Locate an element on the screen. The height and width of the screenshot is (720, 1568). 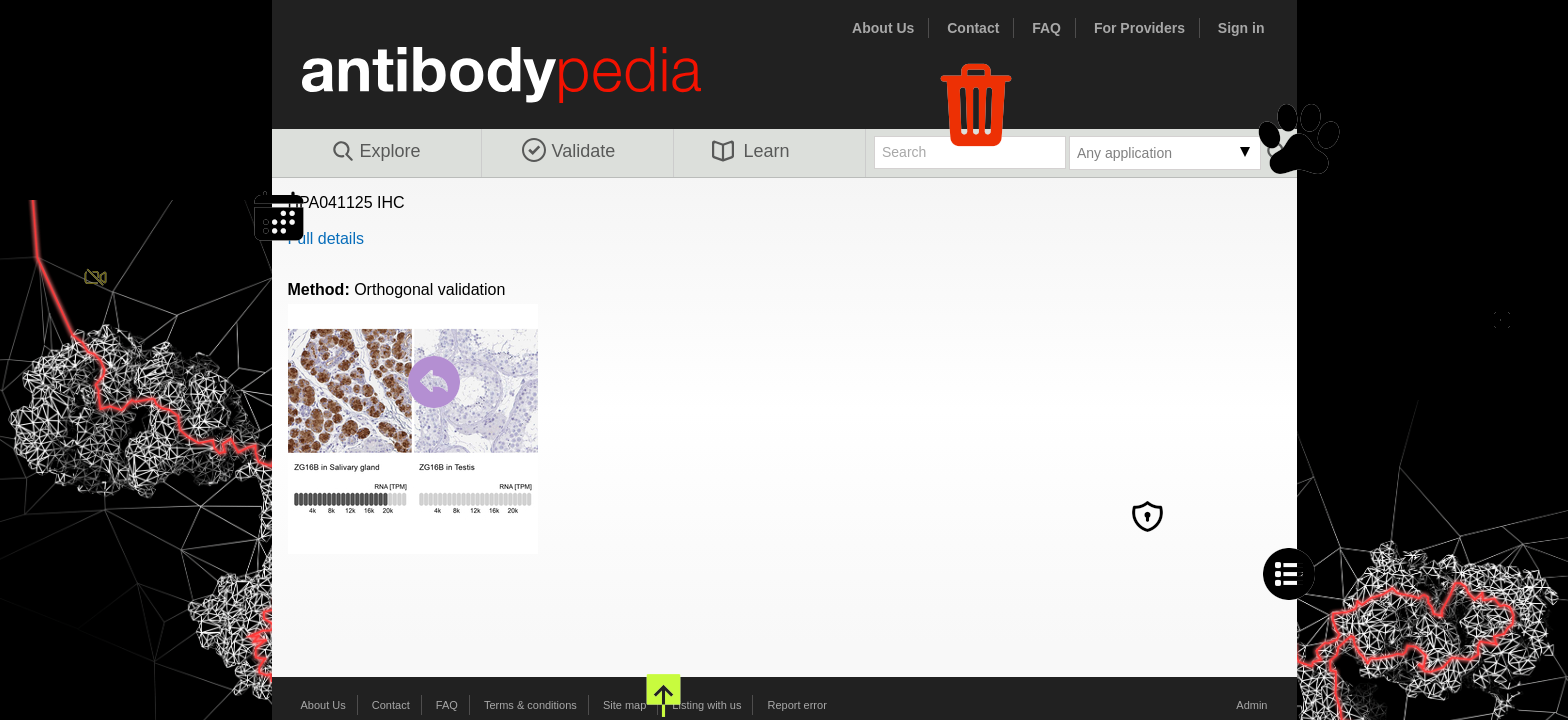
delete selected item is located at coordinates (976, 105).